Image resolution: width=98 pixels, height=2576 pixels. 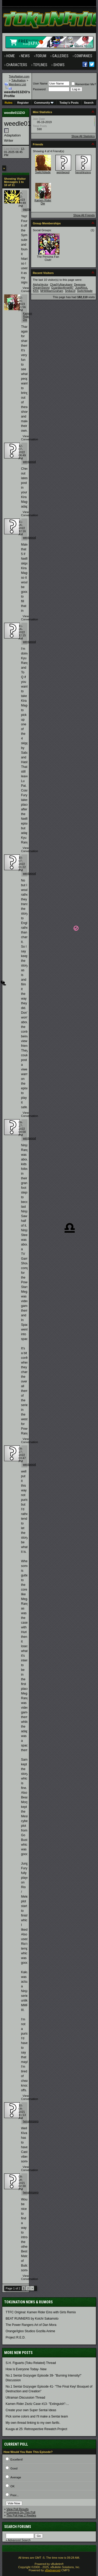 I want to click on indicates a confirmed or completed action, so click(x=76, y=928).